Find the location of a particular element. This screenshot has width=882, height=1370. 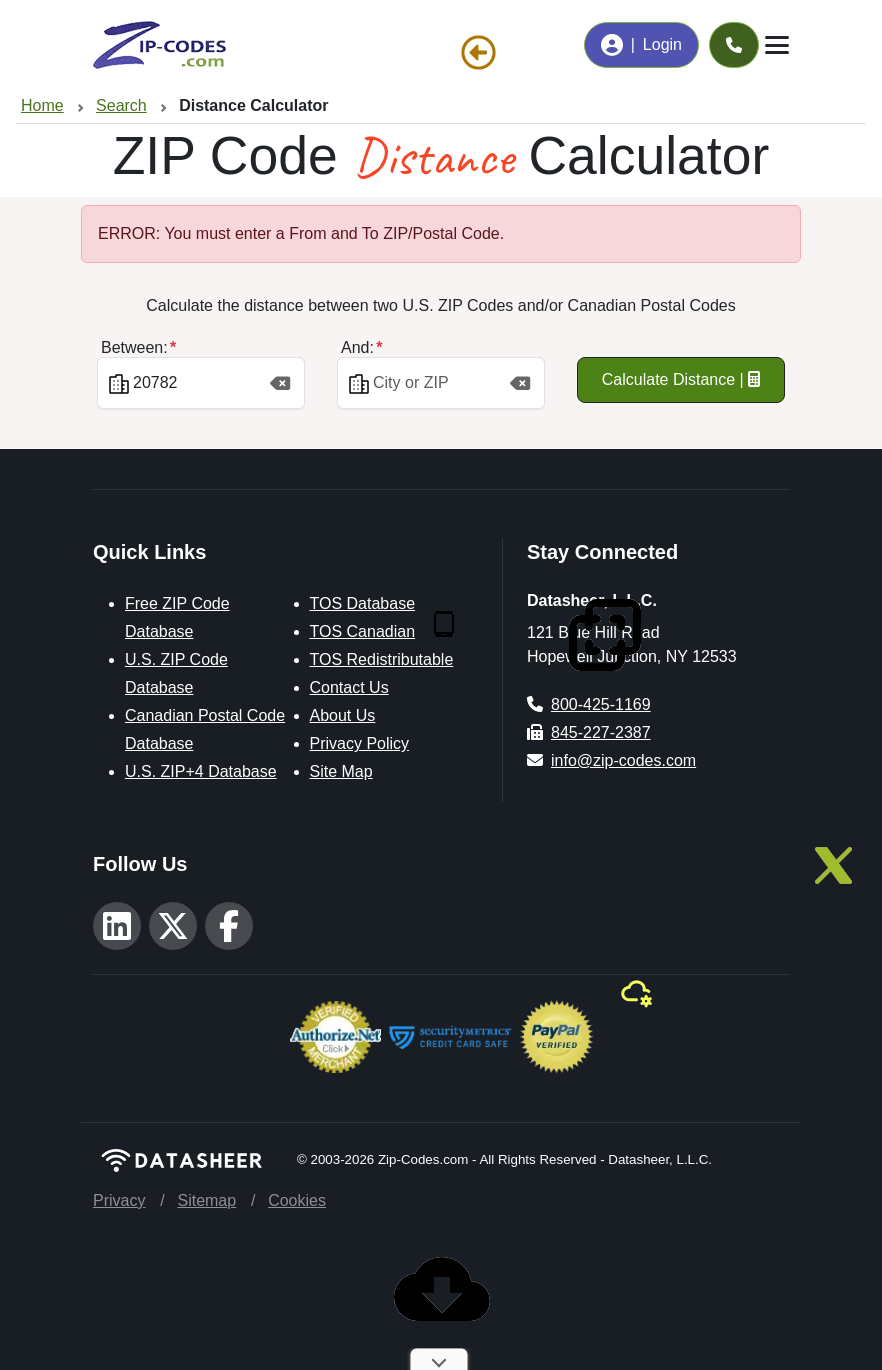

switch to tablet view or mode is located at coordinates (444, 624).